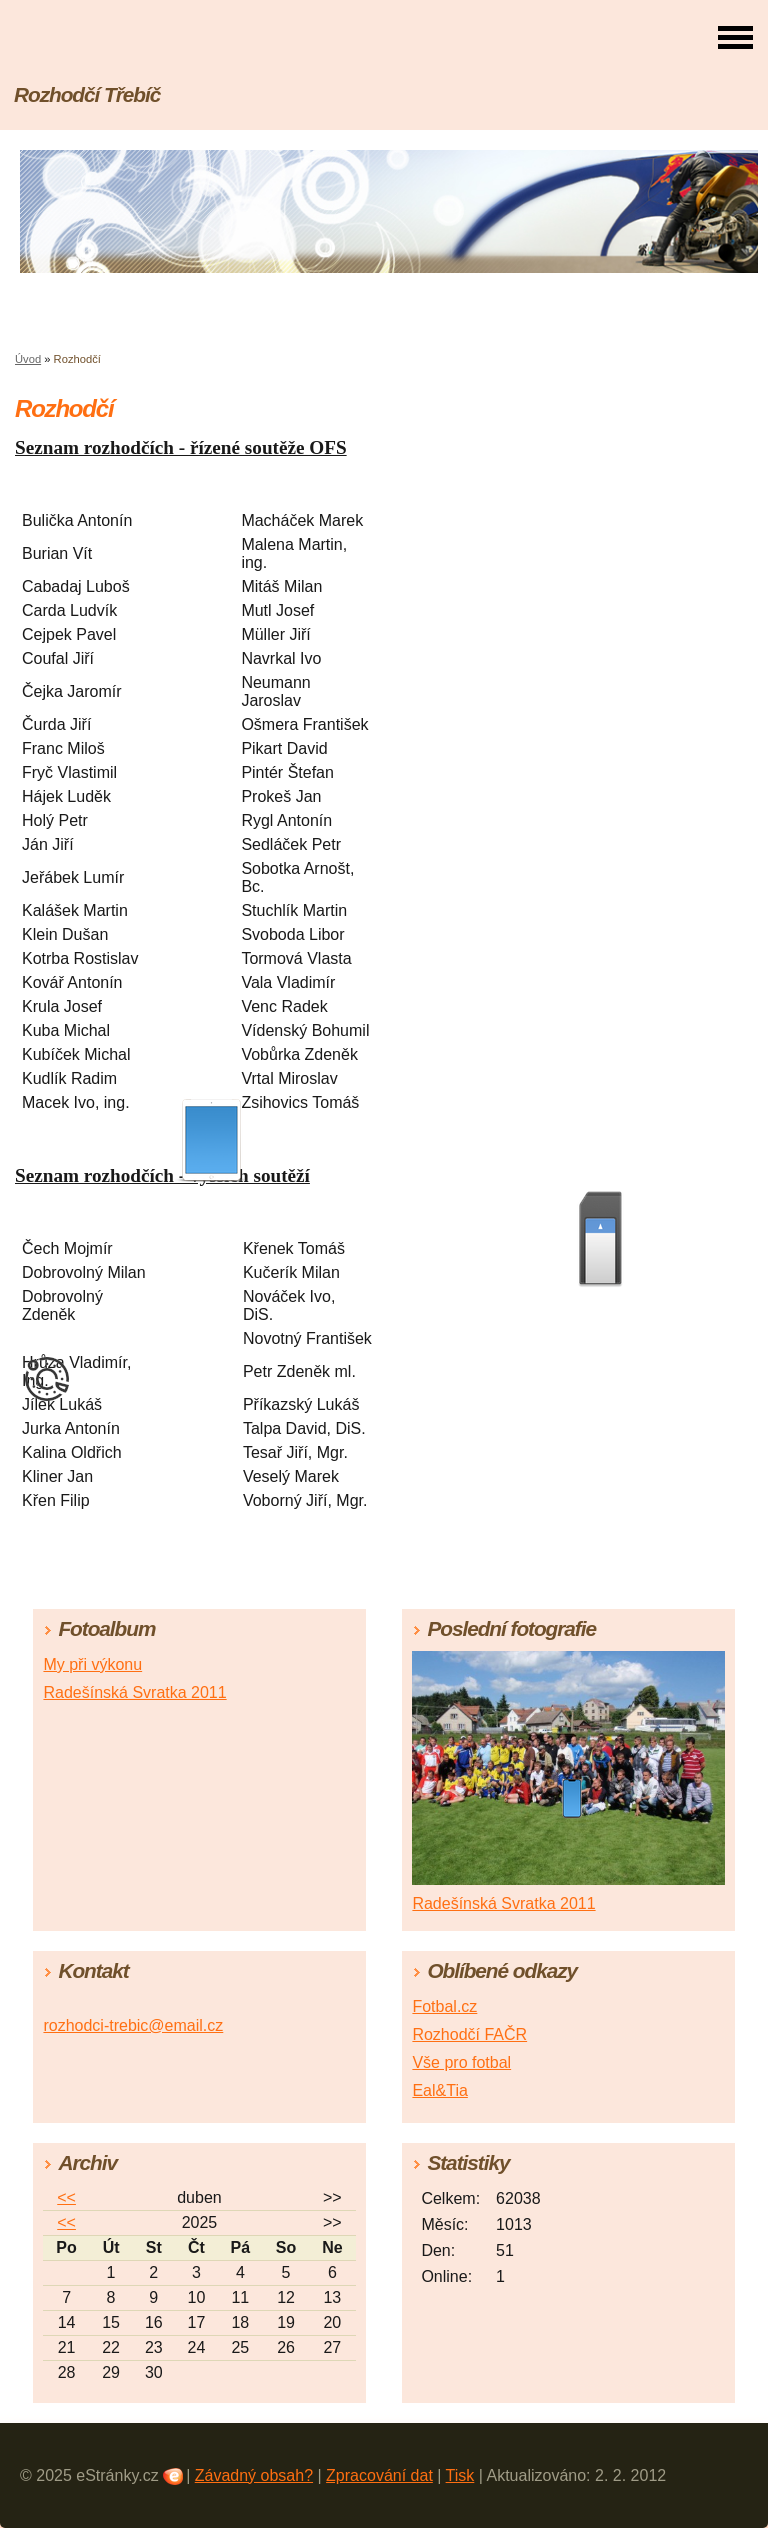 The width and height of the screenshot is (768, 2528). Describe the element at coordinates (47, 1379) in the screenshot. I see `open revolt chat application` at that location.